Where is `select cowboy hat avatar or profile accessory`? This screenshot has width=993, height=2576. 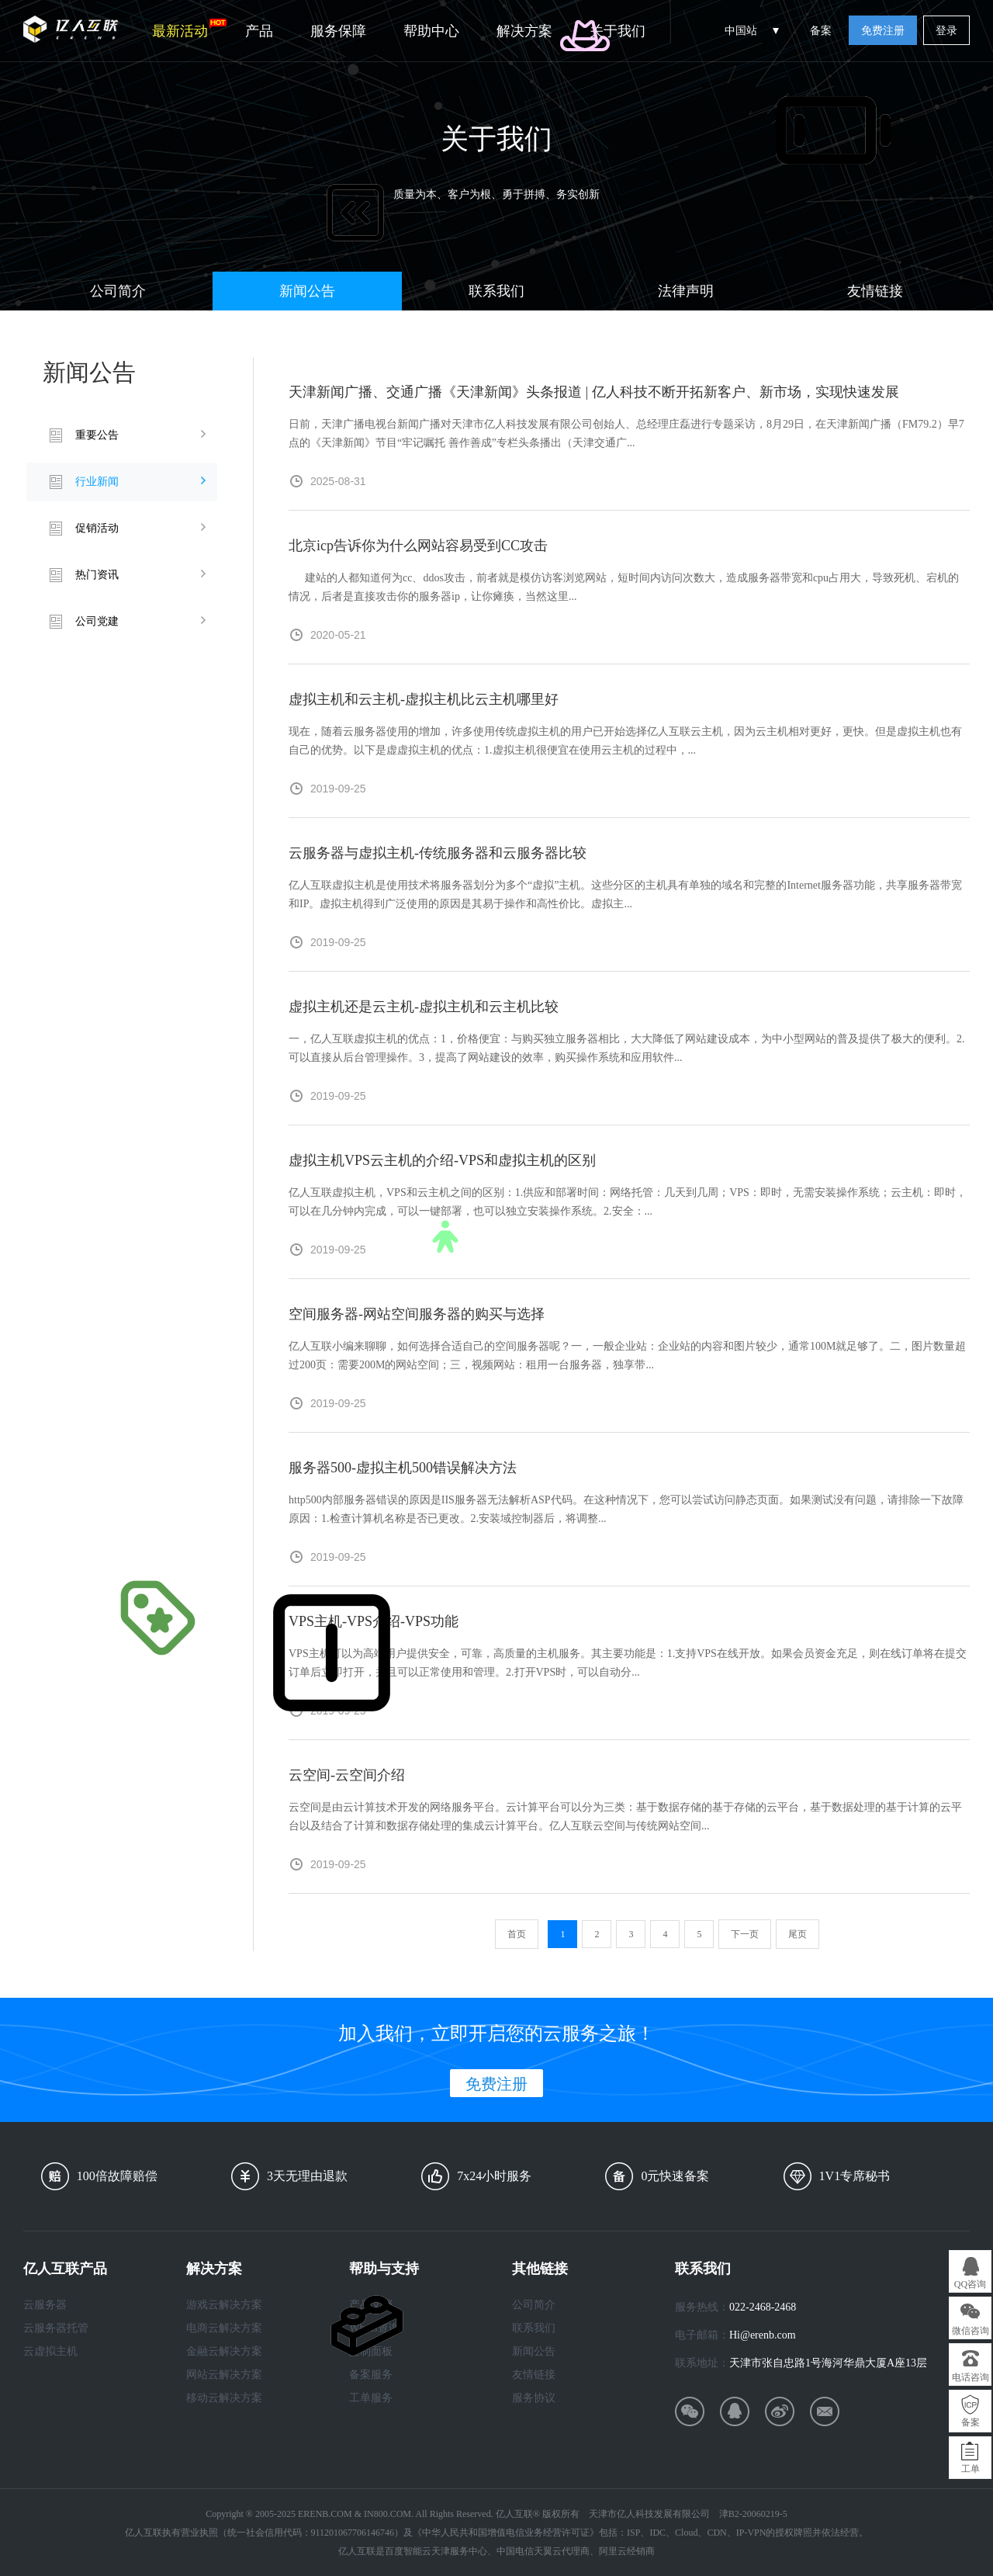 select cowboy hat avatar or profile accessory is located at coordinates (585, 37).